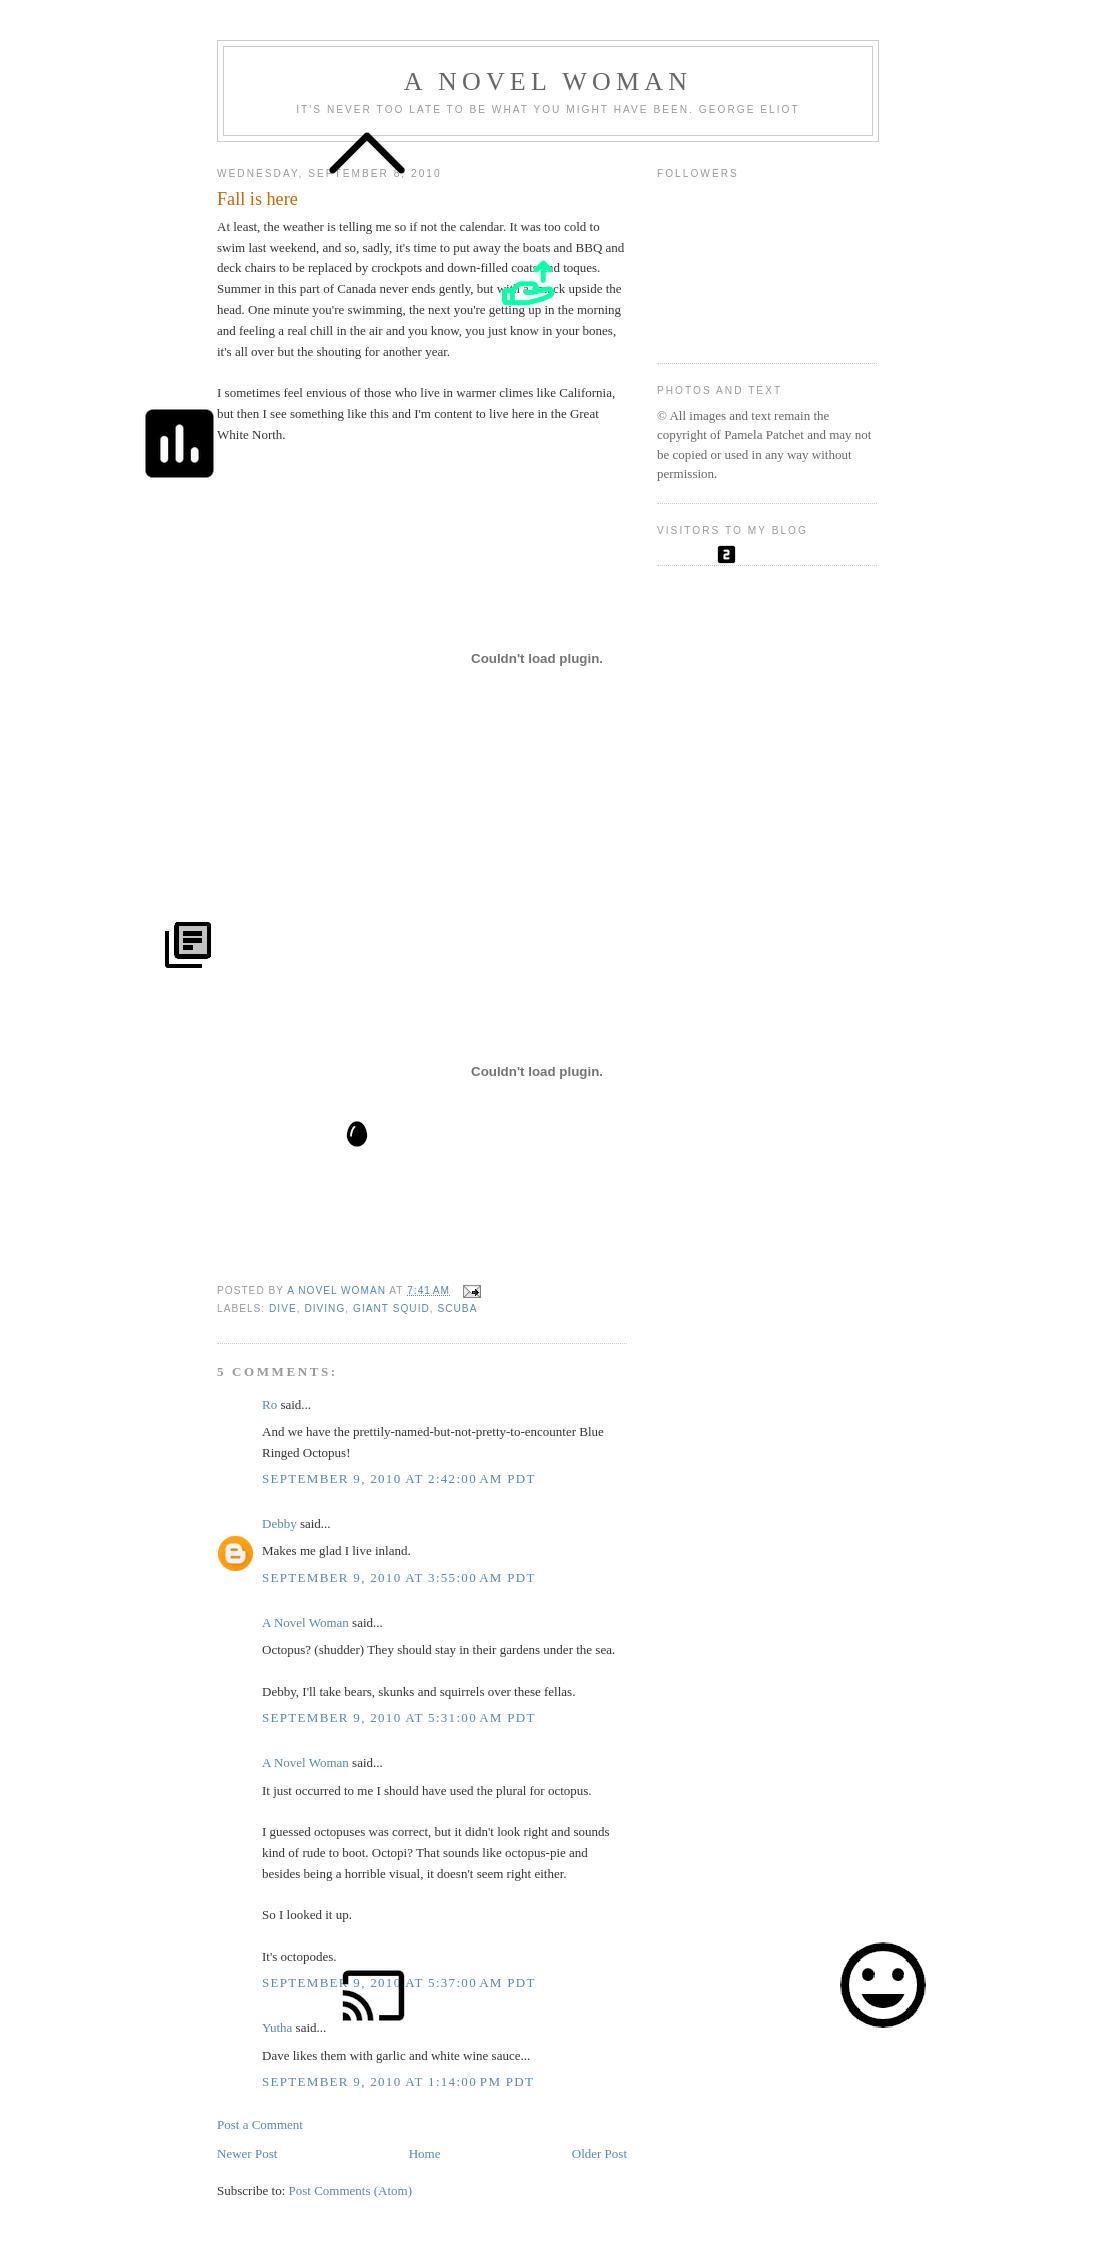 This screenshot has width=1094, height=2247. I want to click on insert a chart or graph into document, so click(179, 443).